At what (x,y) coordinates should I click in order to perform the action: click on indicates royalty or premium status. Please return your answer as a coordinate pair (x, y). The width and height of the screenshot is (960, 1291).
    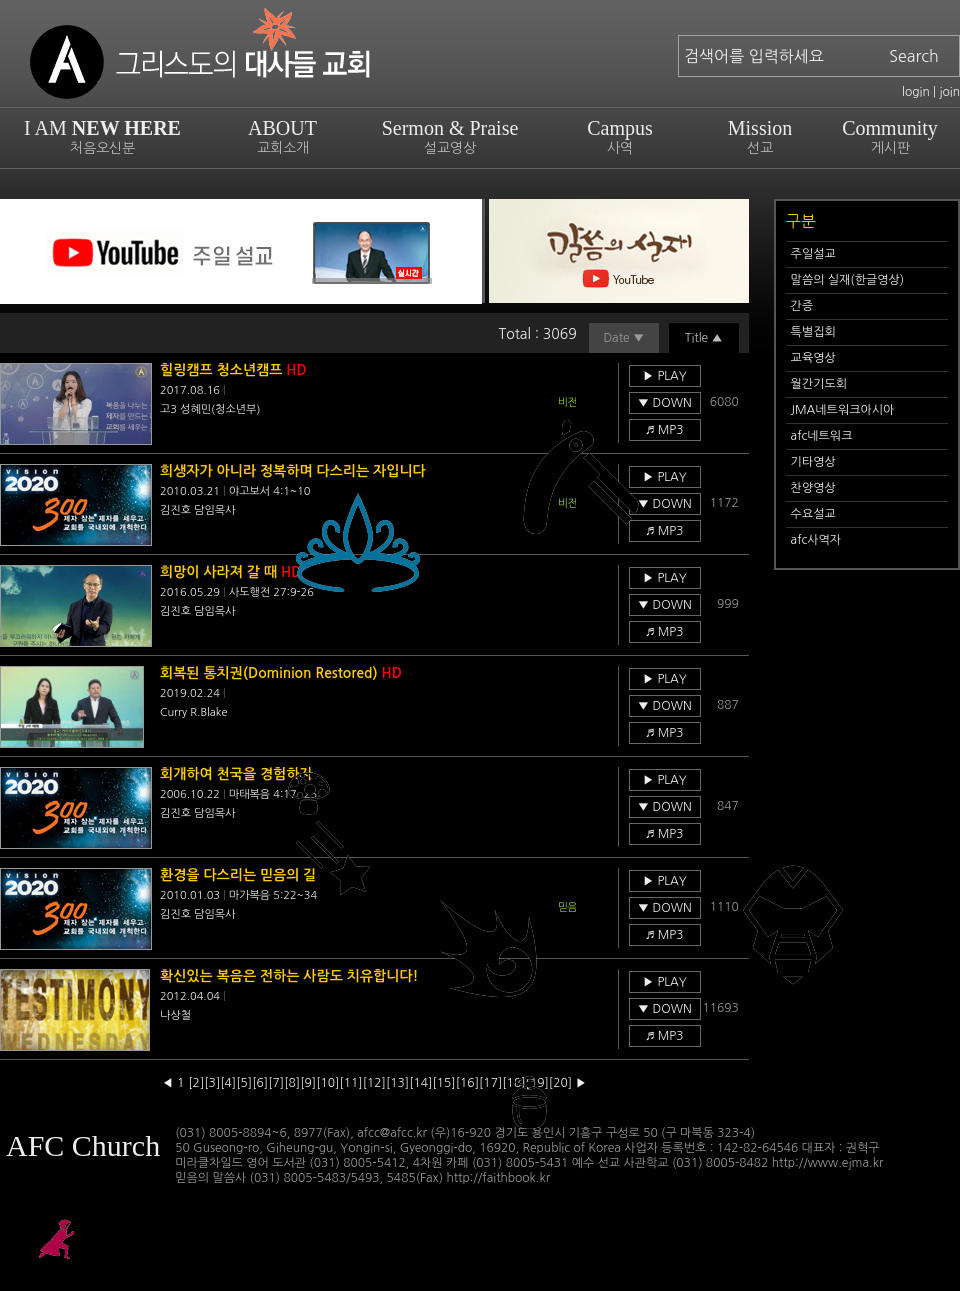
    Looking at the image, I should click on (358, 553).